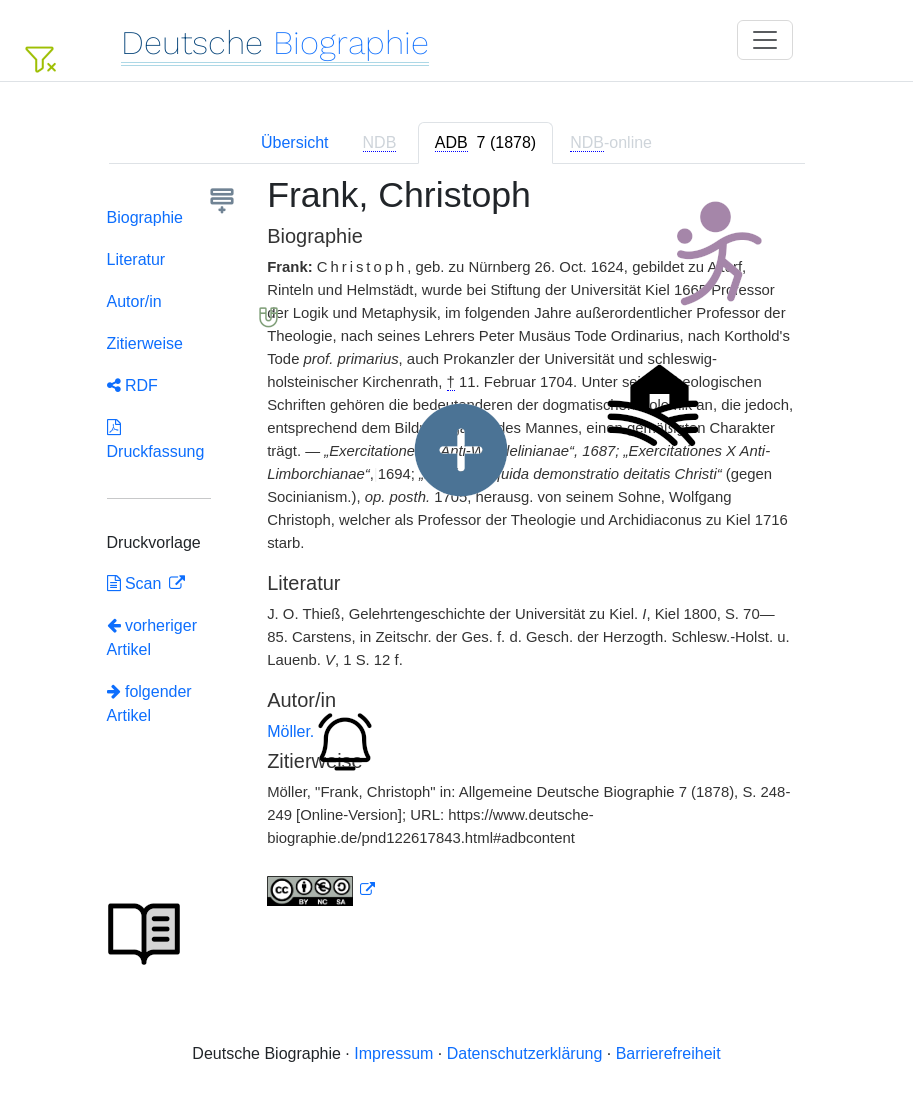 The image size is (913, 1112). What do you see at coordinates (715, 251) in the screenshot?
I see `access sports or athletic activities` at bounding box center [715, 251].